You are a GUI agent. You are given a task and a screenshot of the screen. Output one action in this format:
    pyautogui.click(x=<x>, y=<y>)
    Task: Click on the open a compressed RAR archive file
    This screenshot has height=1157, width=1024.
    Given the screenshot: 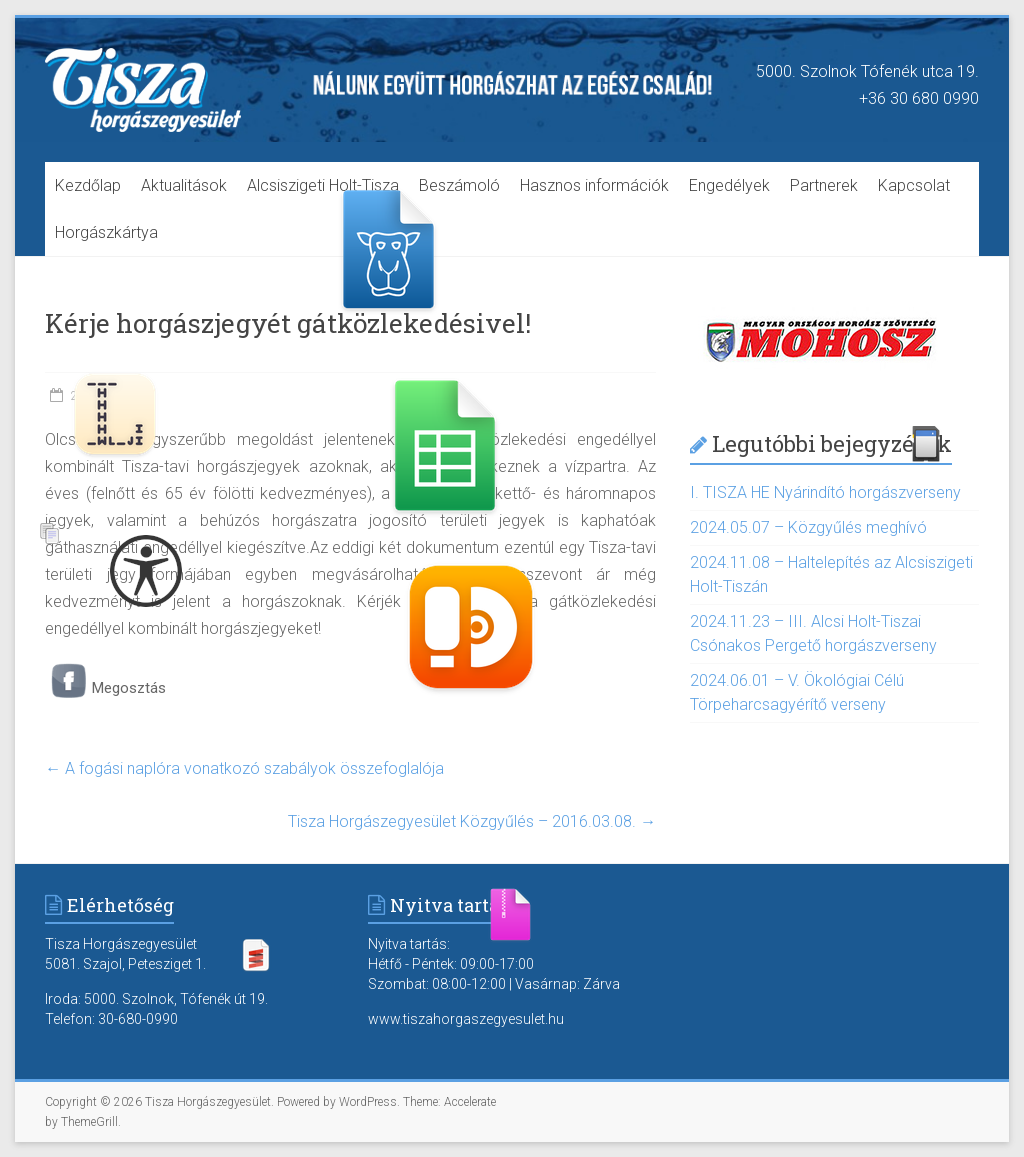 What is the action you would take?
    pyautogui.click(x=510, y=915)
    